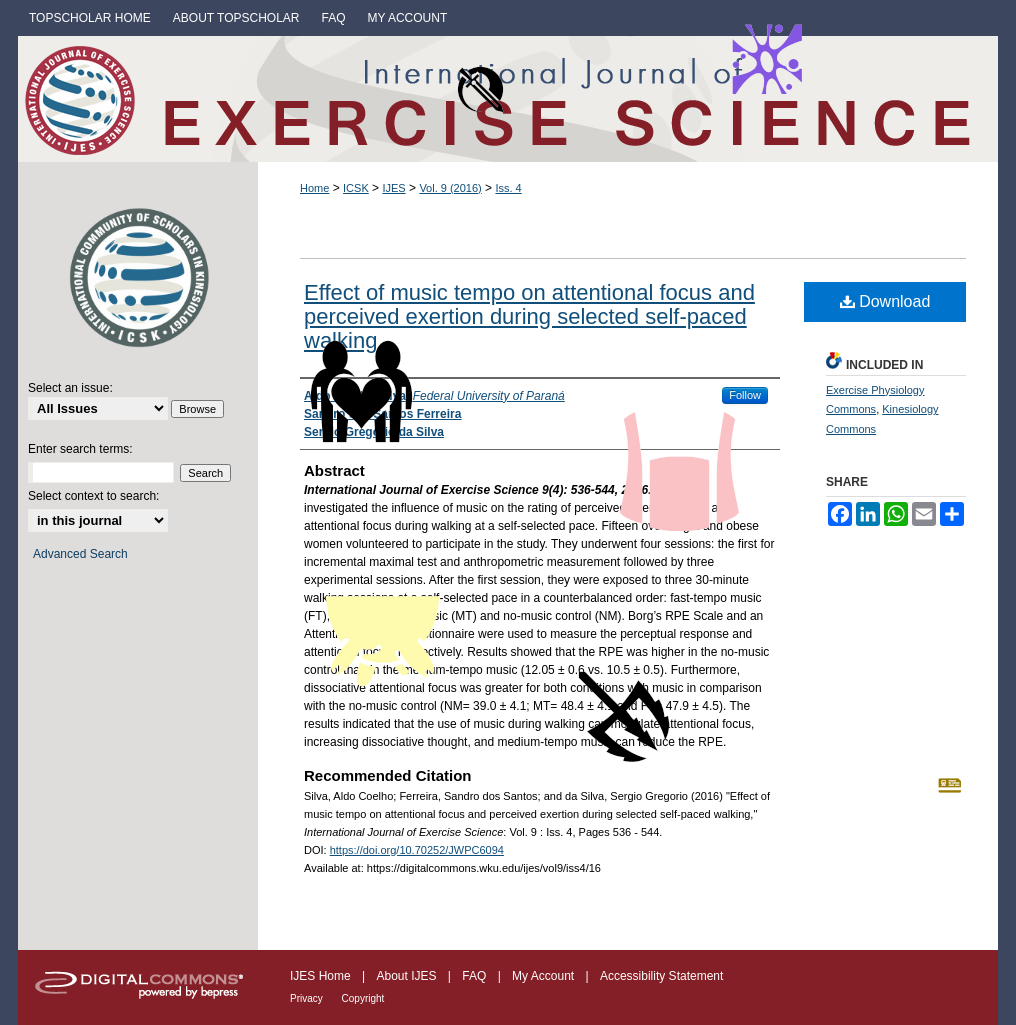  Describe the element at coordinates (679, 471) in the screenshot. I see `enter the arena or battle mode` at that location.